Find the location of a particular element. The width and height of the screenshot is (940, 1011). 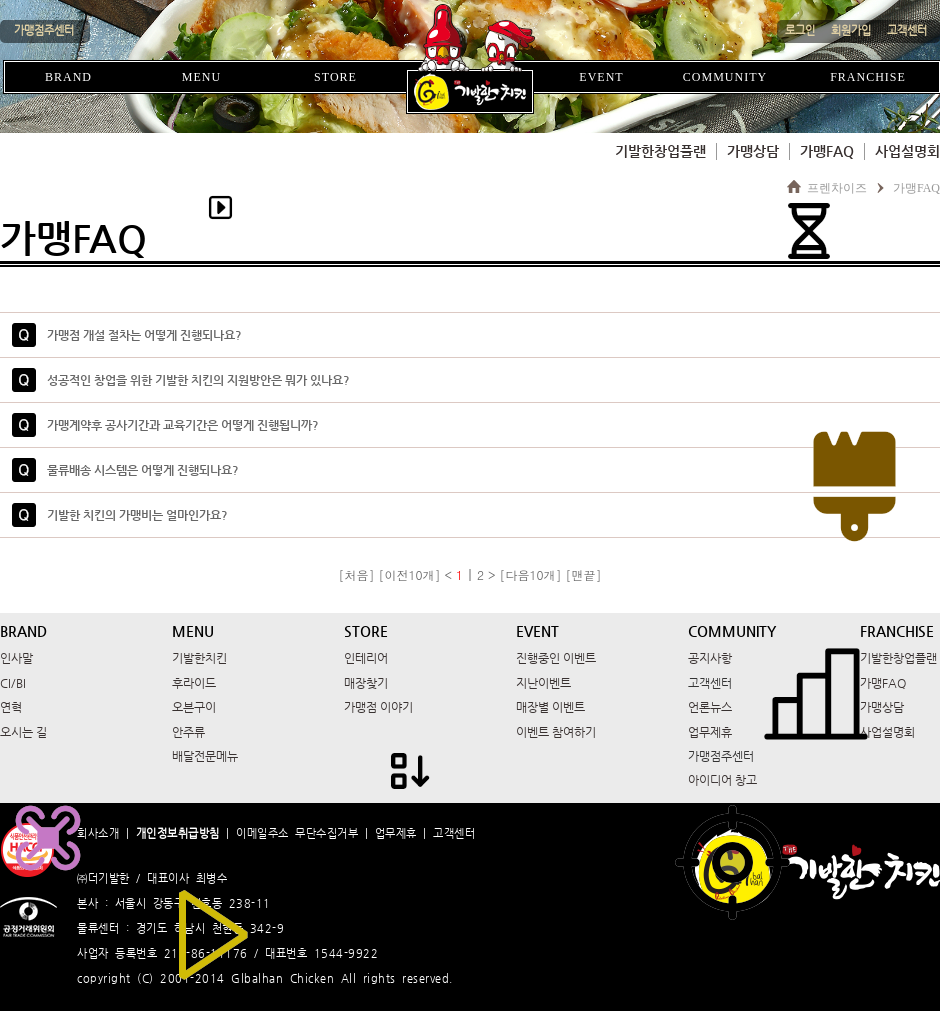

center map on current location is located at coordinates (732, 862).